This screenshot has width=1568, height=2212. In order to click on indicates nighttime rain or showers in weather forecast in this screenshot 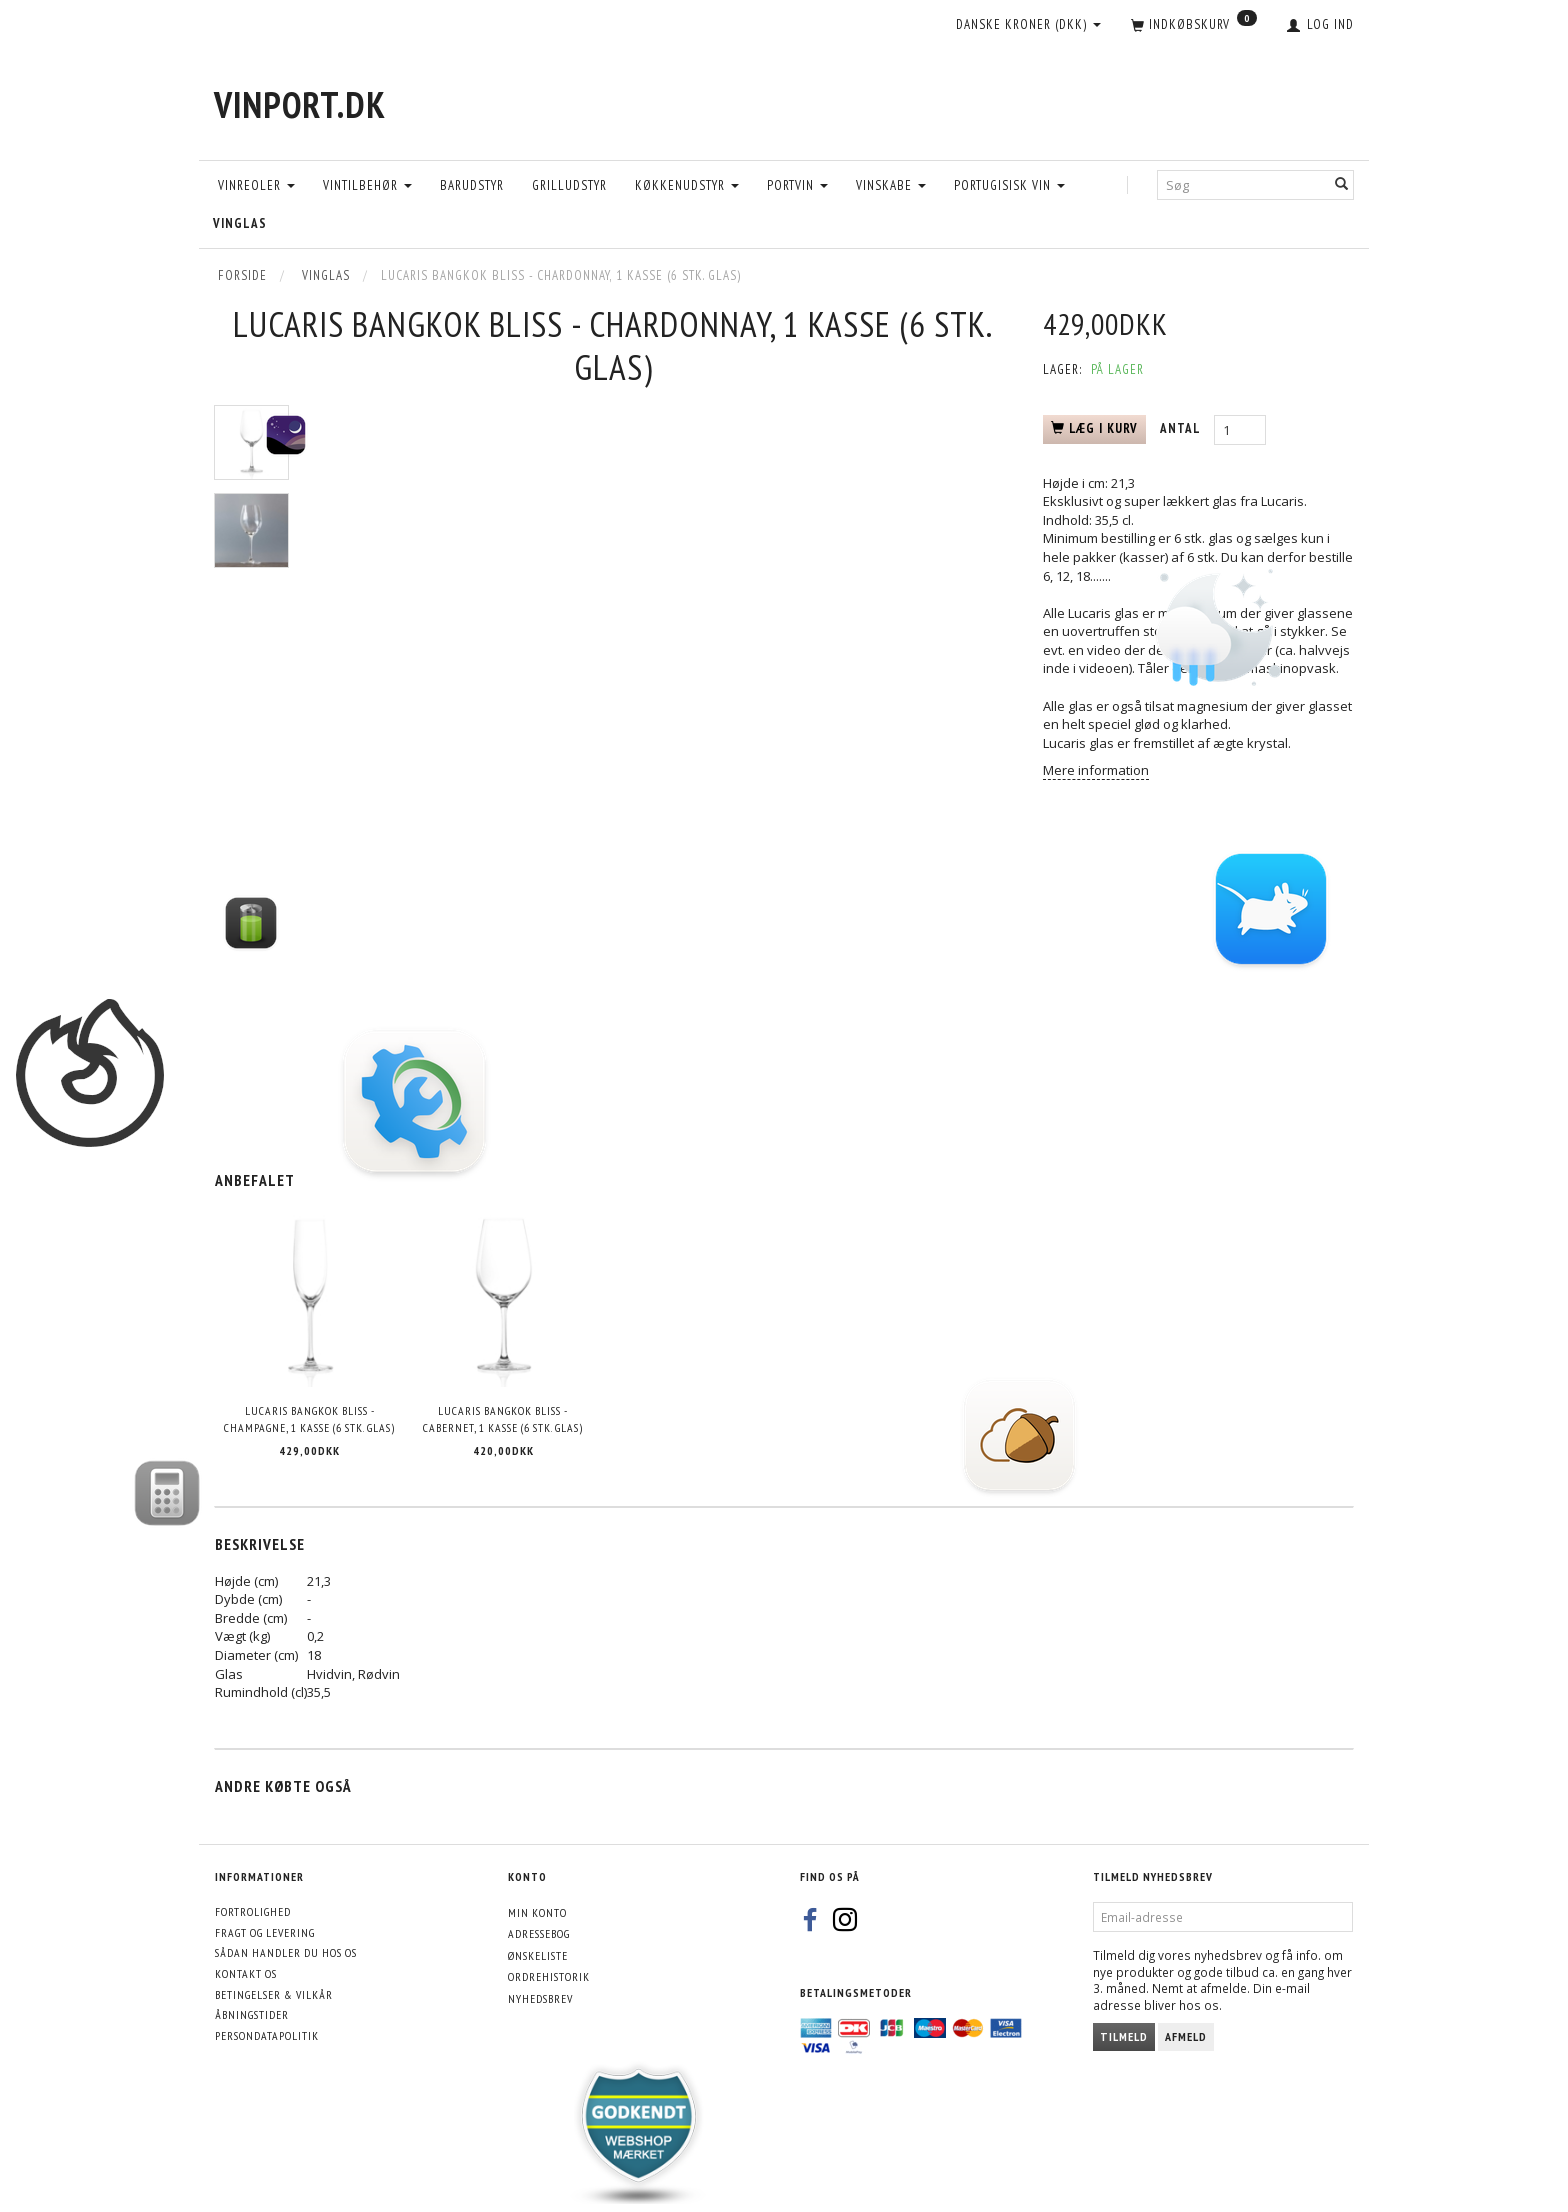, I will do `click(1218, 627)`.